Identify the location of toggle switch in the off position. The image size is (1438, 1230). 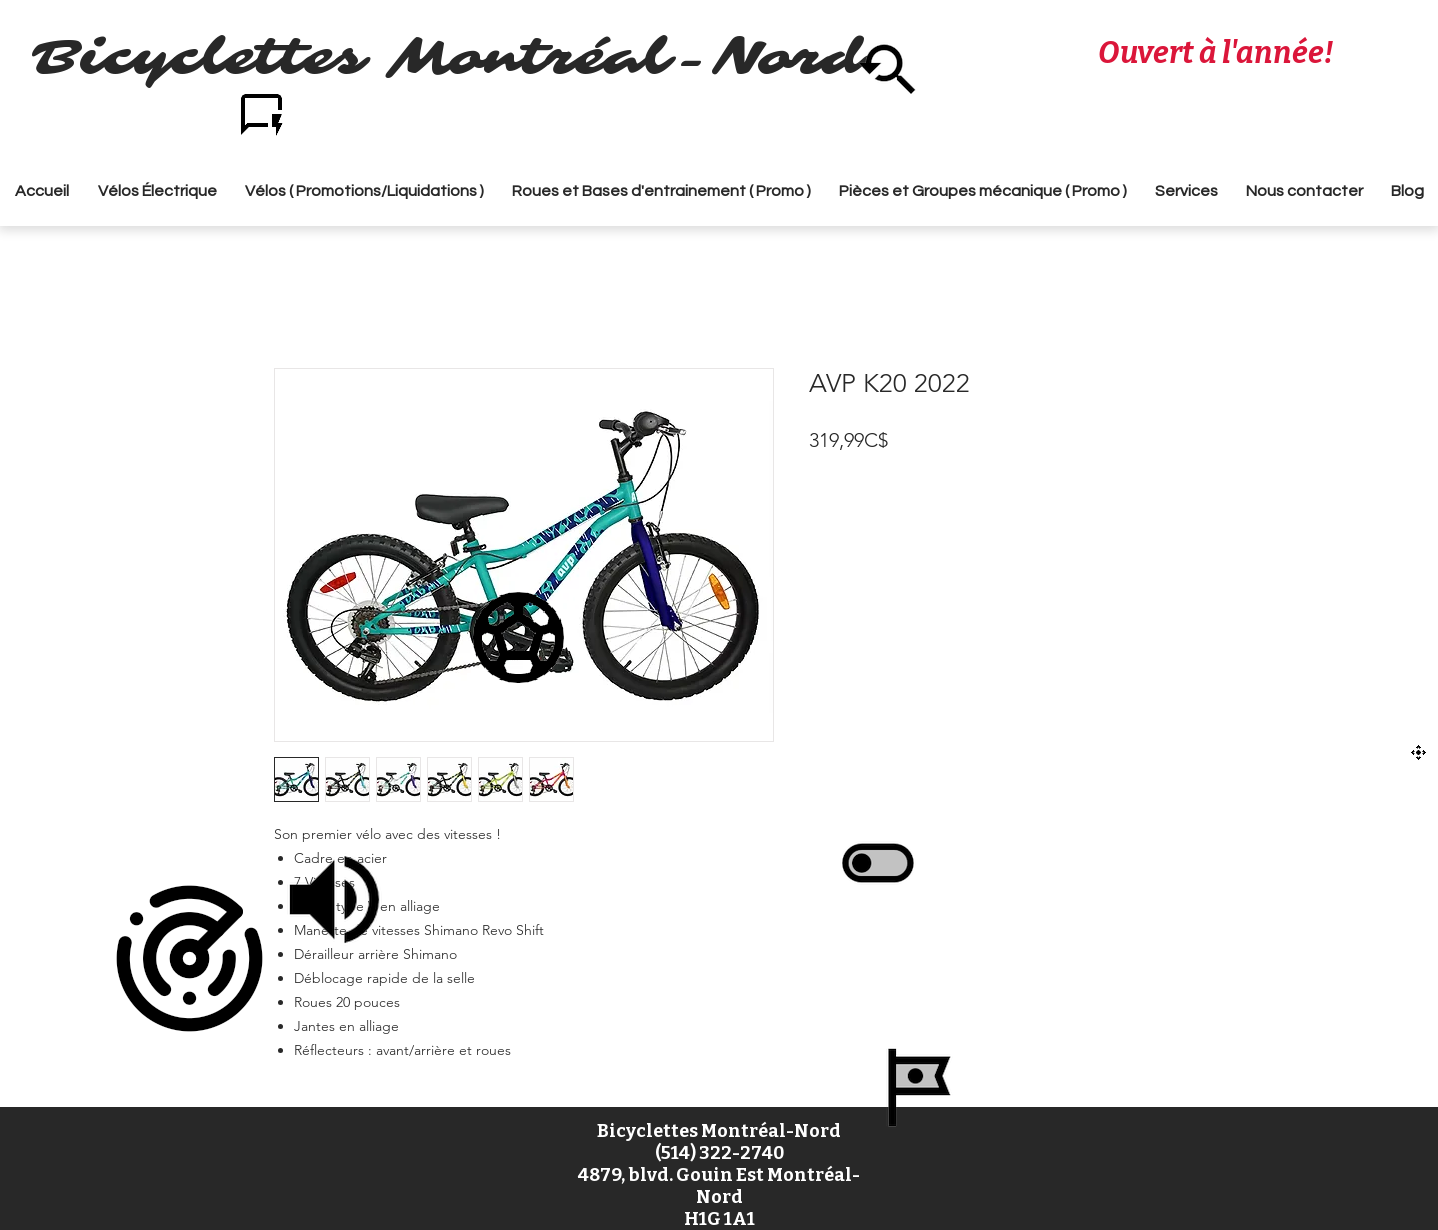
(878, 863).